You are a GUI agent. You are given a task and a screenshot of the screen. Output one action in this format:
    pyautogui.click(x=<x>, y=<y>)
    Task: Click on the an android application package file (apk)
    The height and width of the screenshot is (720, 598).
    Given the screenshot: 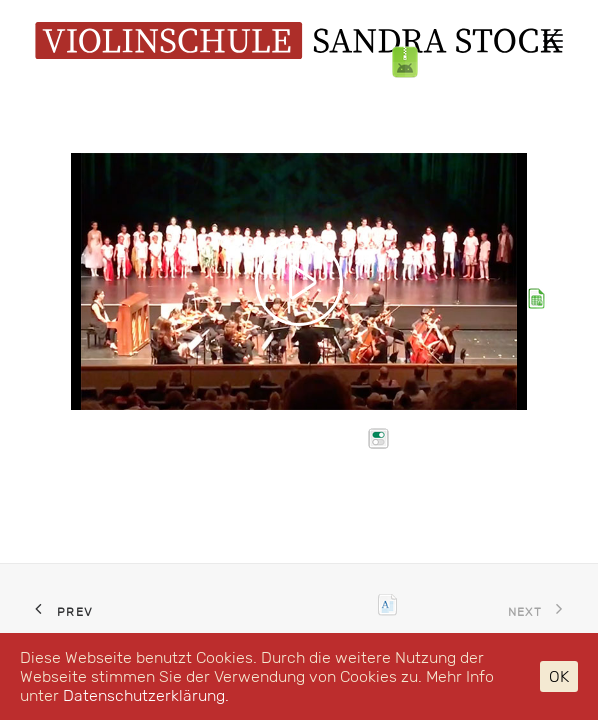 What is the action you would take?
    pyautogui.click(x=405, y=62)
    